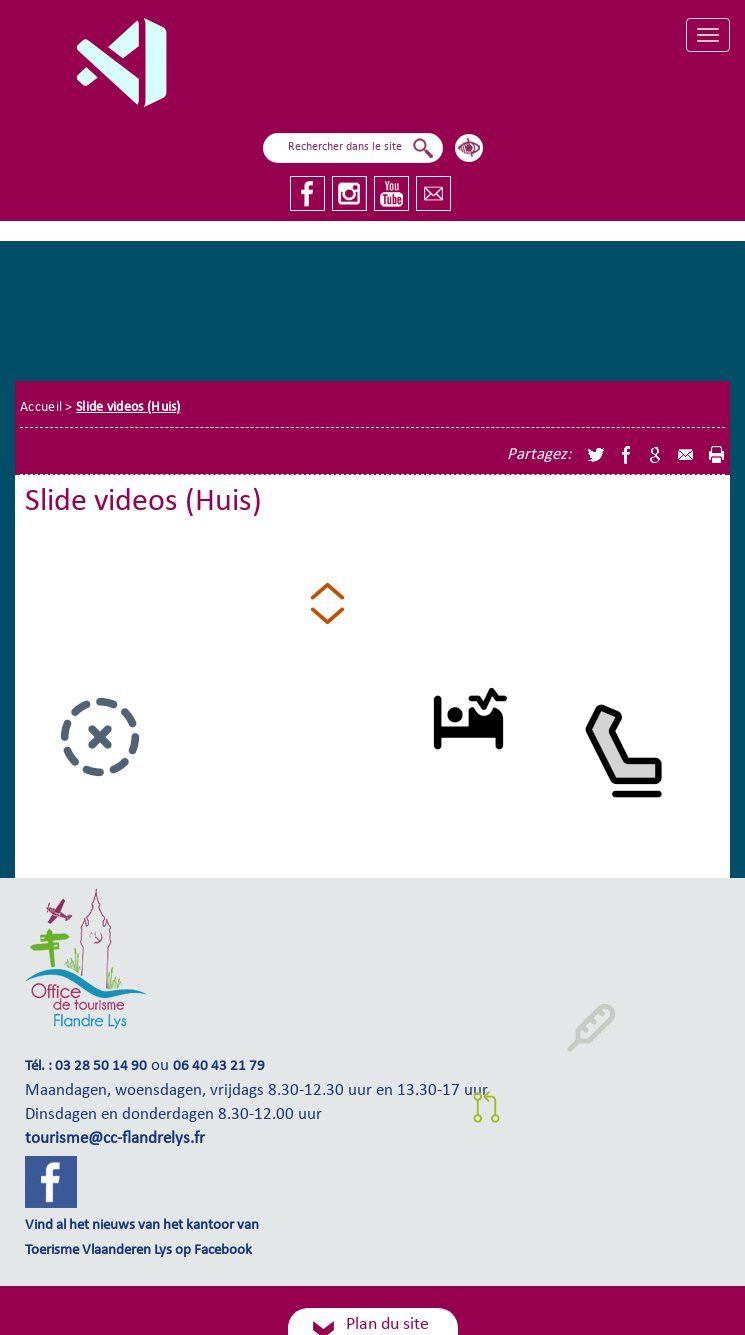 This screenshot has width=745, height=1335. I want to click on view current temperature reading, so click(591, 1027).